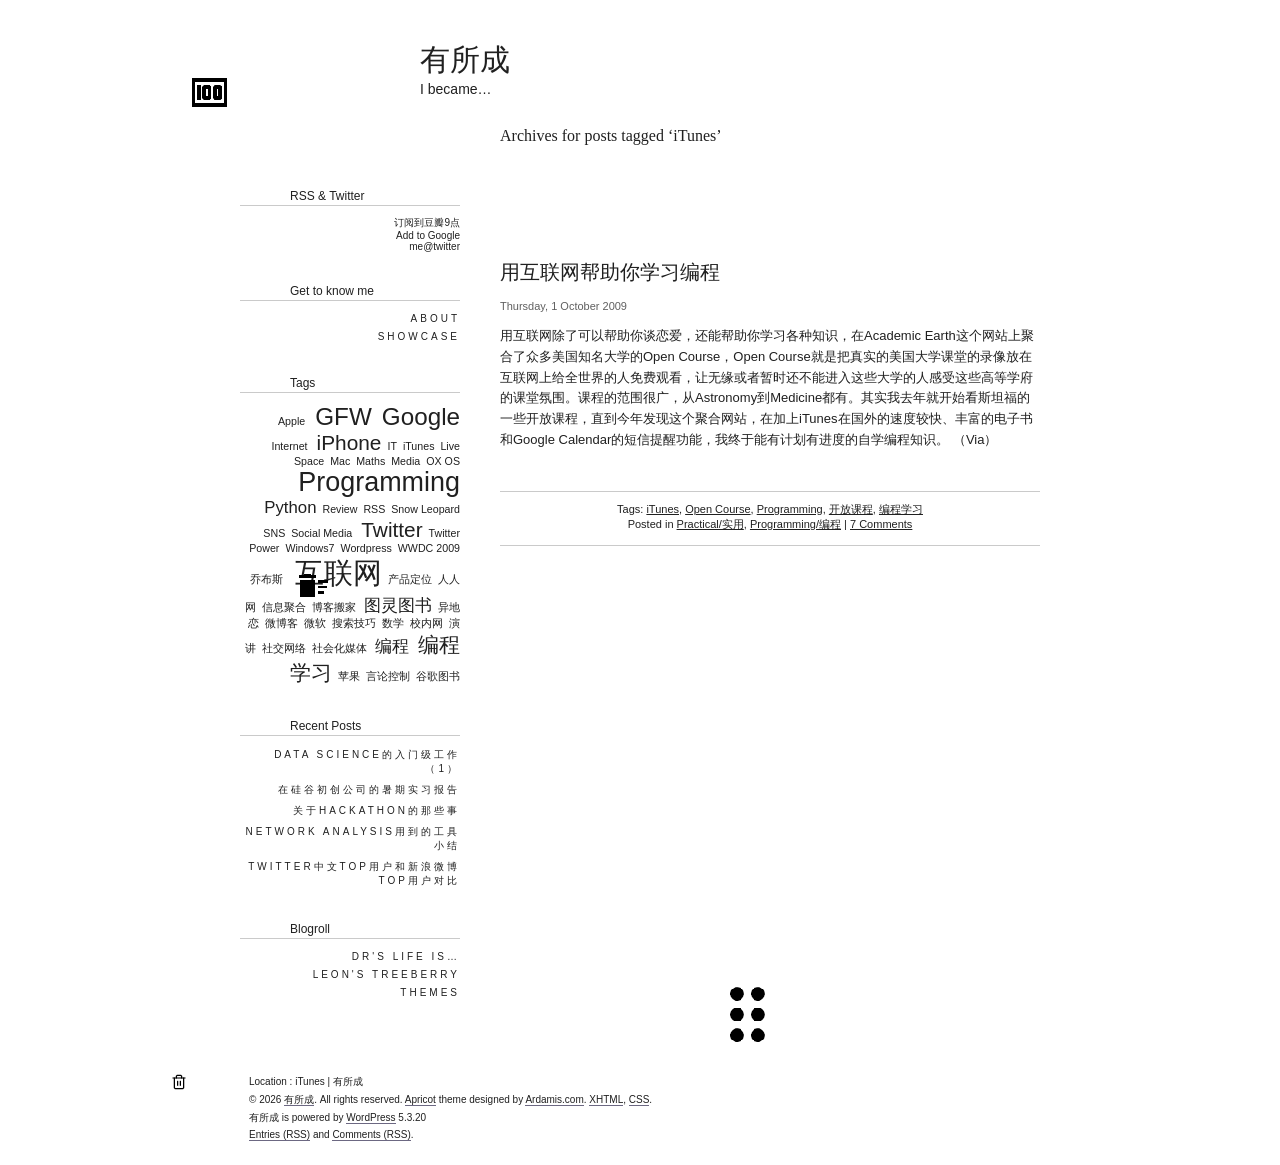  What do you see at coordinates (209, 92) in the screenshot?
I see `view currency or monetary information` at bounding box center [209, 92].